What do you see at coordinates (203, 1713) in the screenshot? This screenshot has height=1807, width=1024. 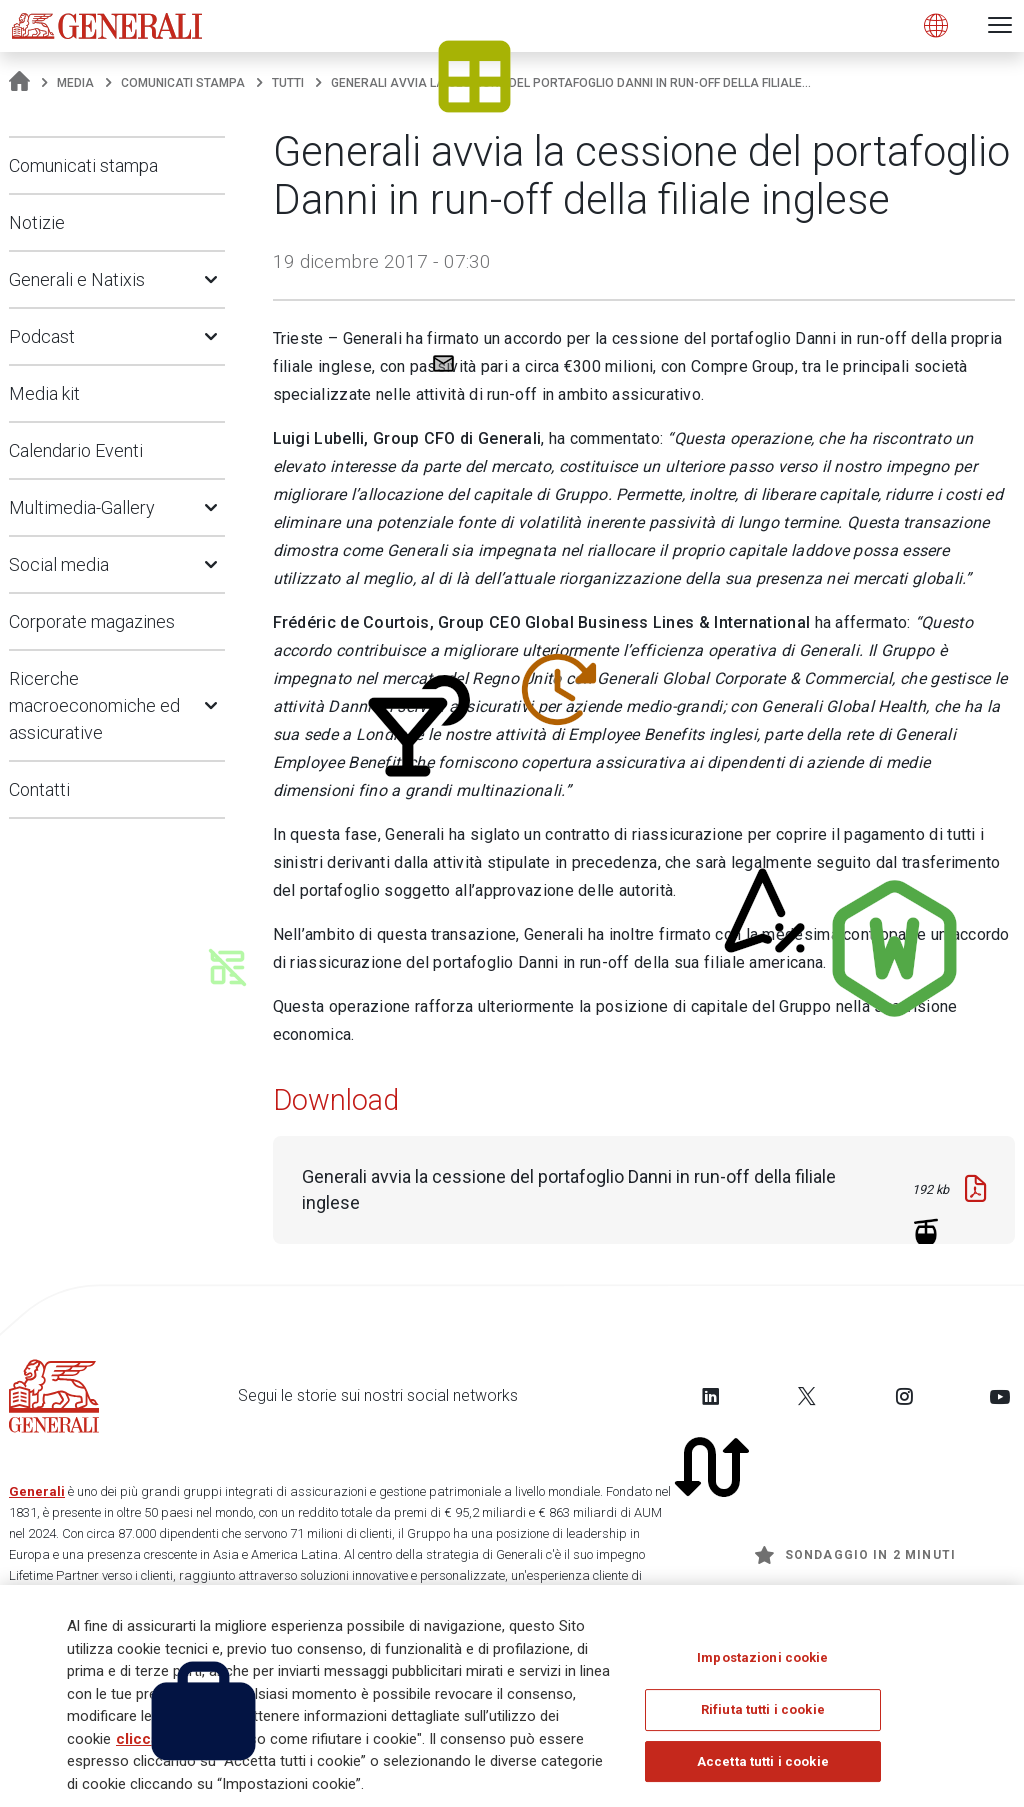 I see `access work or business files` at bounding box center [203, 1713].